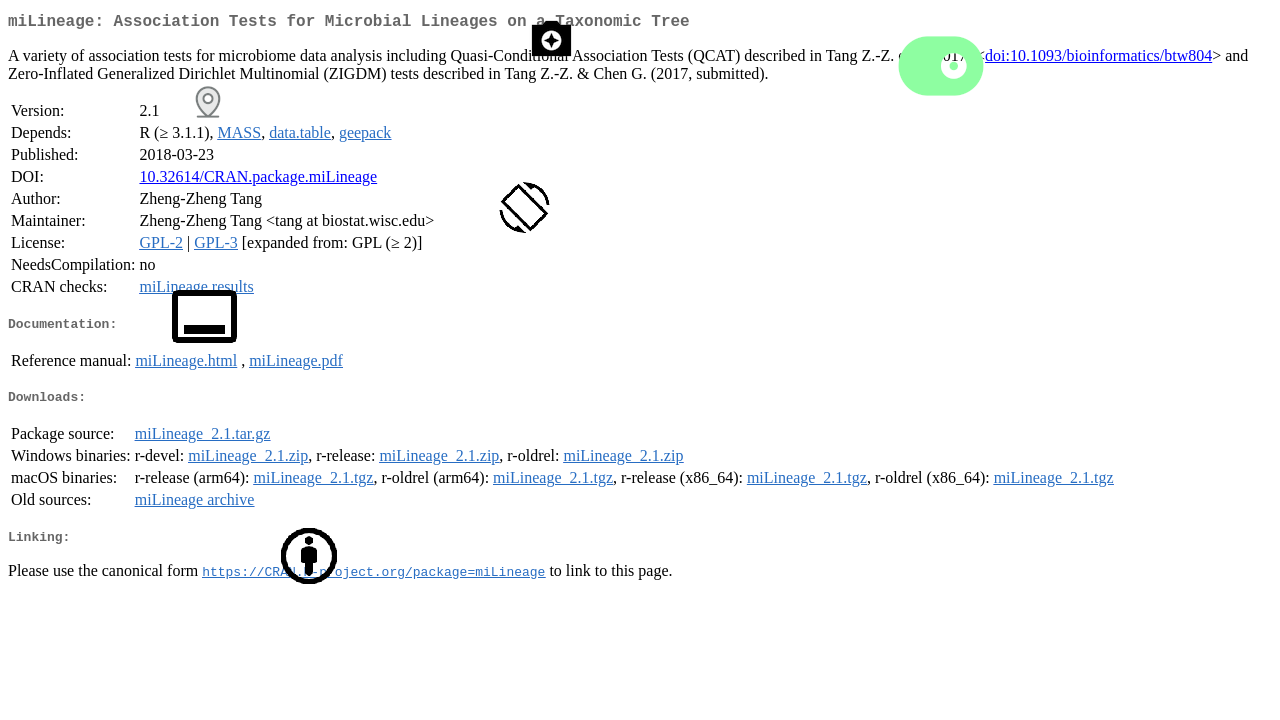  What do you see at coordinates (208, 102) in the screenshot?
I see `view location on map` at bounding box center [208, 102].